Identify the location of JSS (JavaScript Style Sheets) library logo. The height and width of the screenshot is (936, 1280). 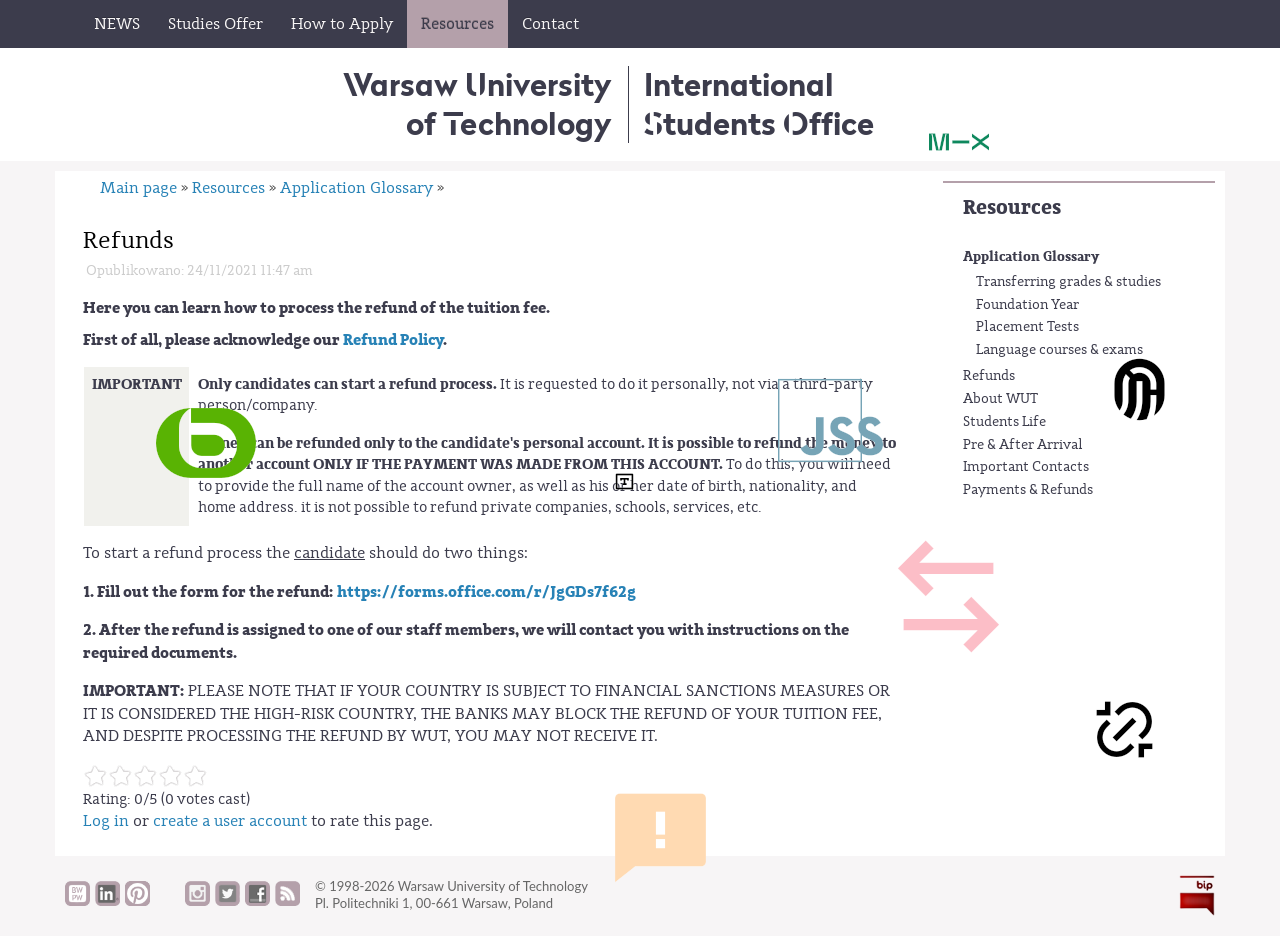
(830, 420).